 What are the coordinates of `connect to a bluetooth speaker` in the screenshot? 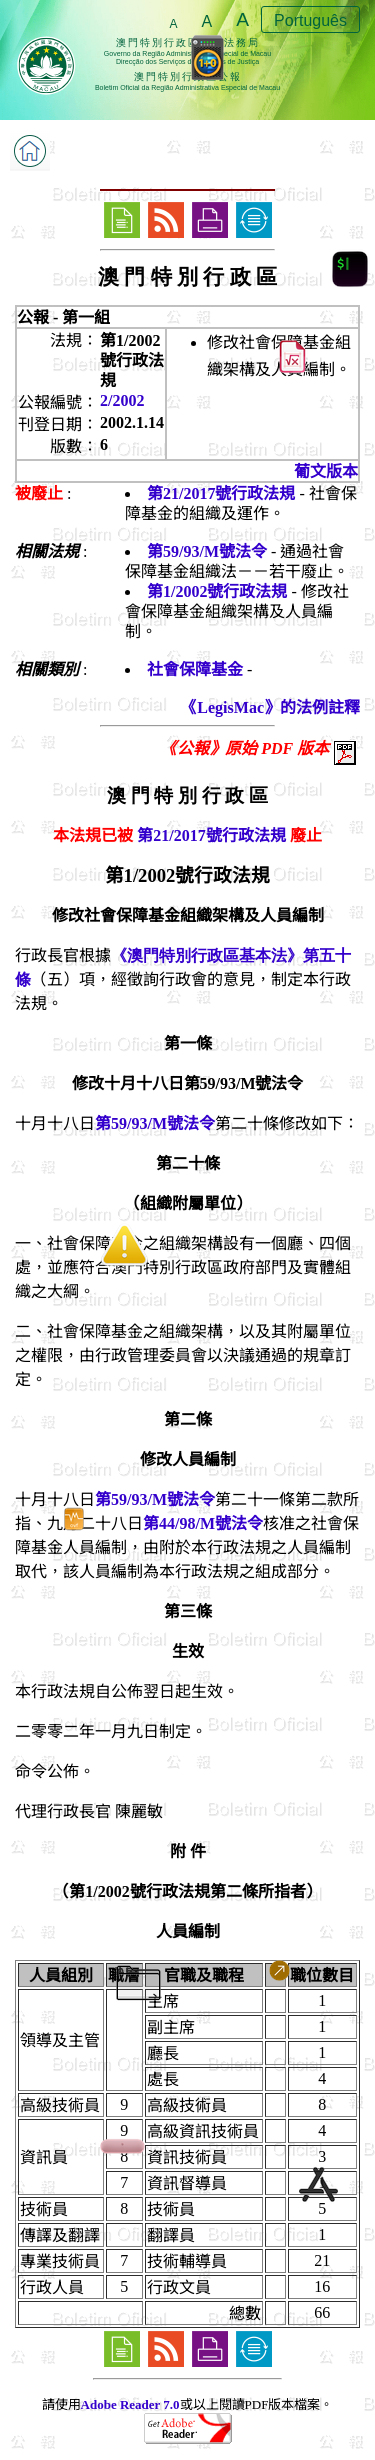 It's located at (122, 2146).